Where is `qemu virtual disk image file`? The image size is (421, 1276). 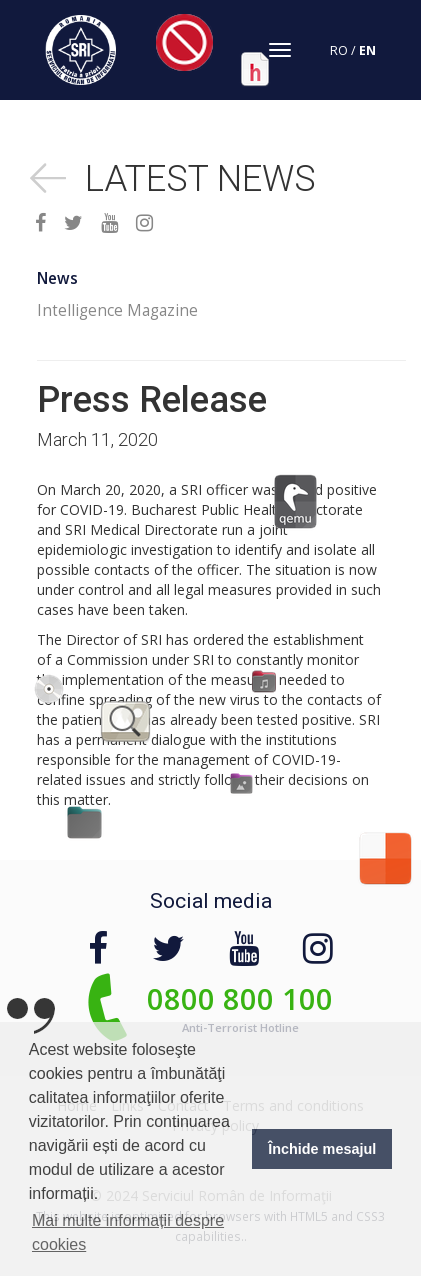
qemu virtual disk image file is located at coordinates (295, 501).